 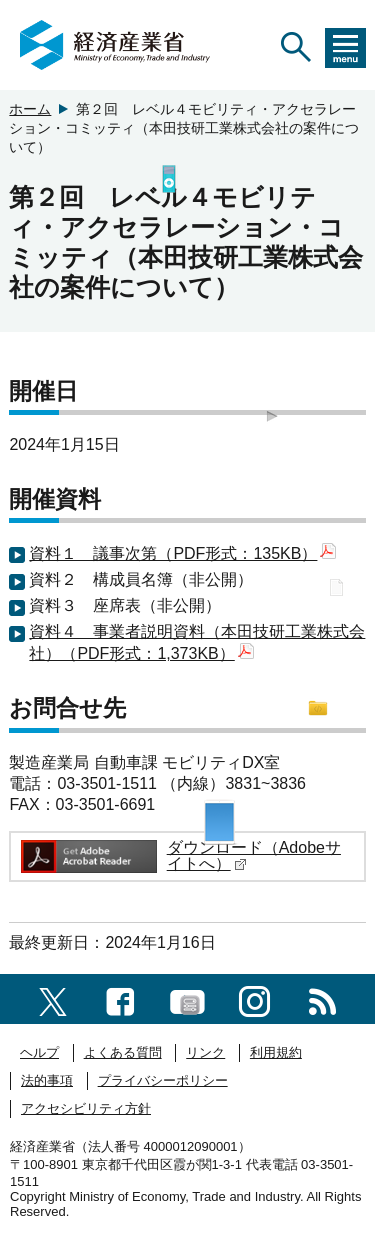 What do you see at coordinates (219, 822) in the screenshot?
I see `indicates a connected iPad Air device` at bounding box center [219, 822].